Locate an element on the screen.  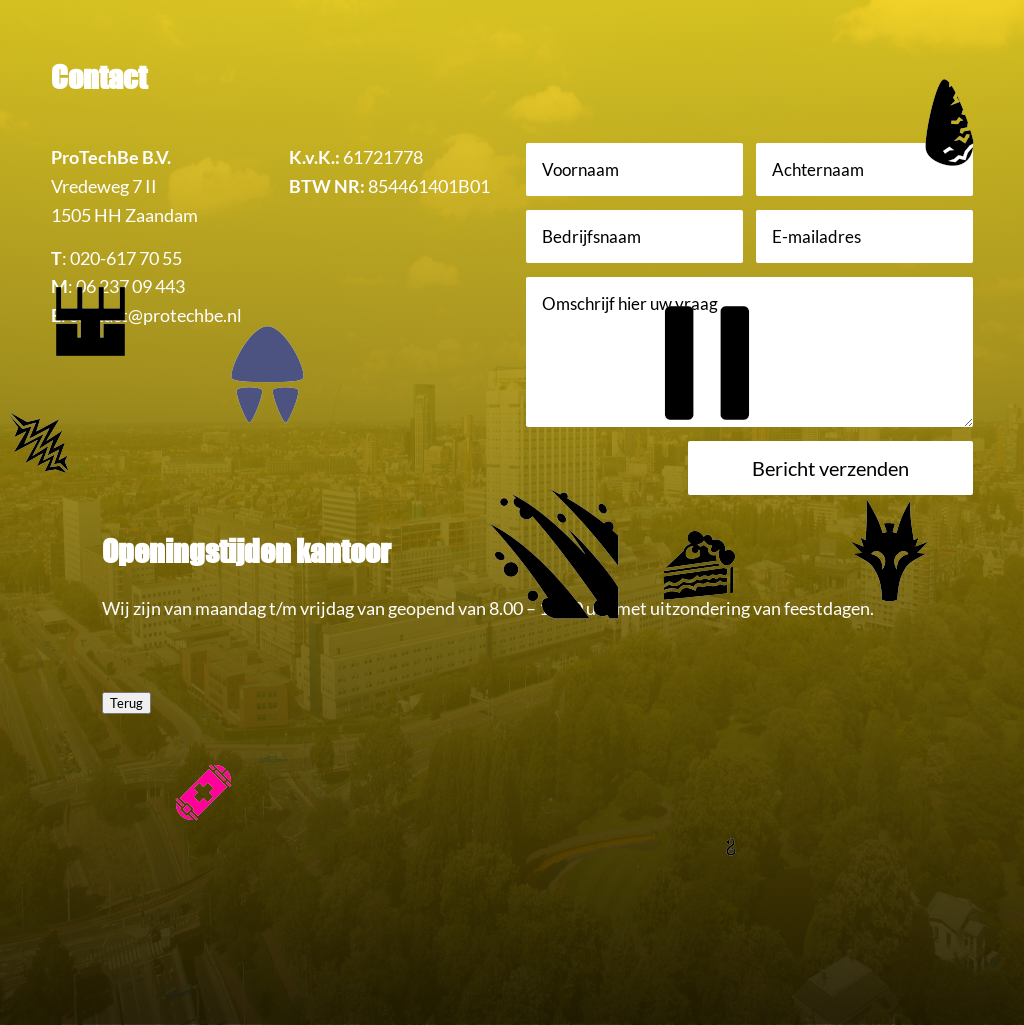
indicates a violent attack or slash action is located at coordinates (553, 553).